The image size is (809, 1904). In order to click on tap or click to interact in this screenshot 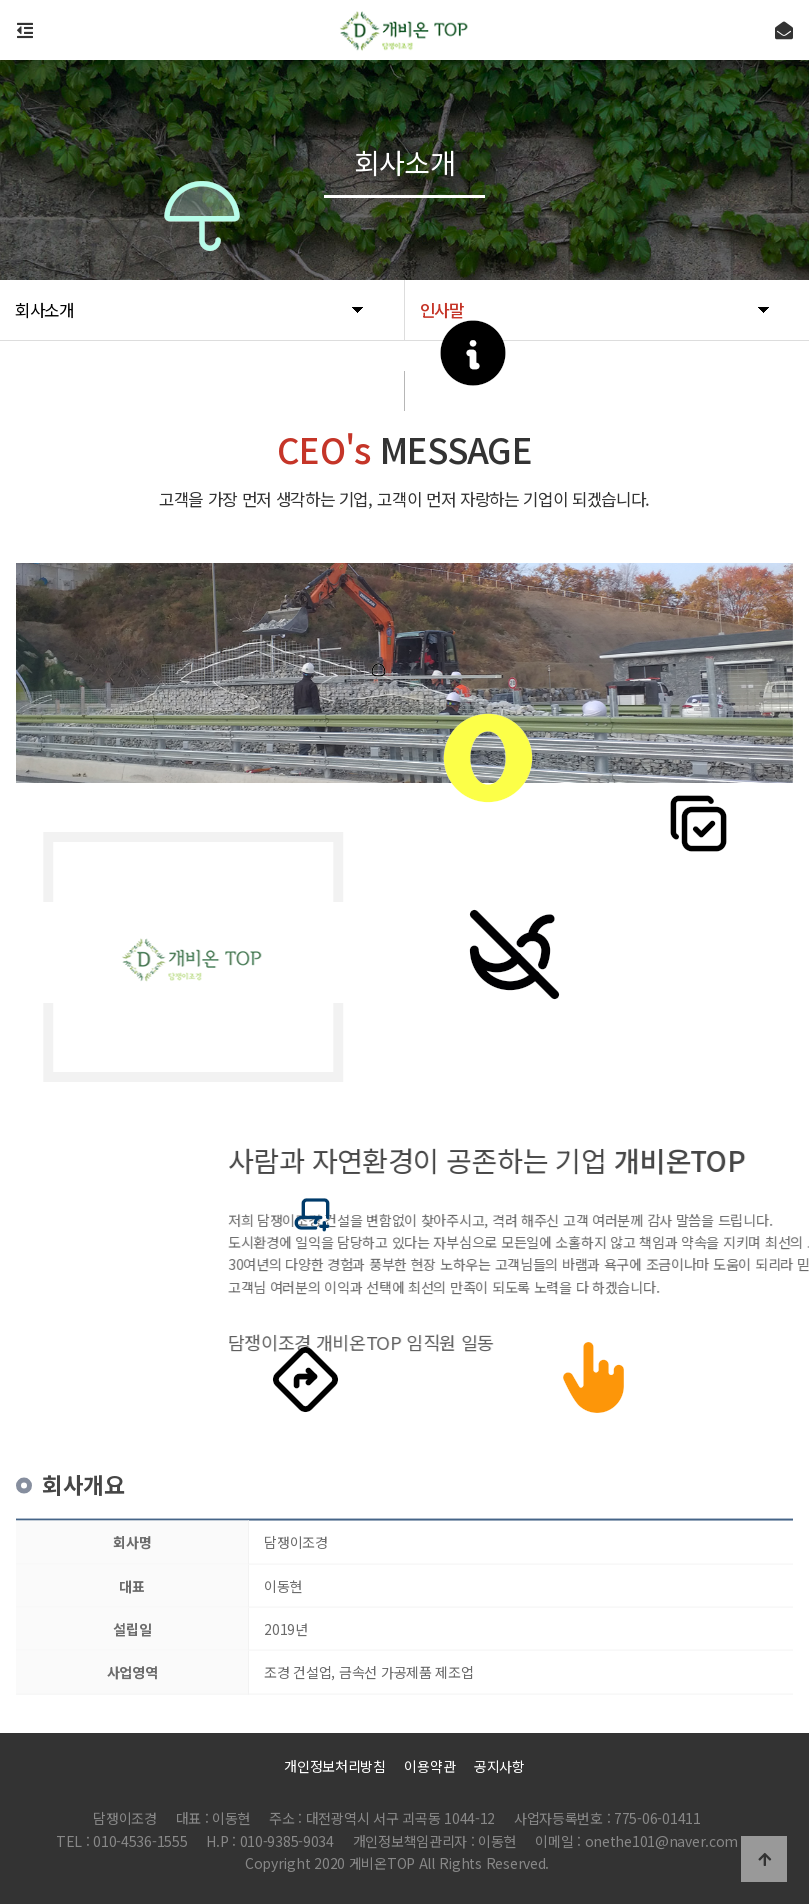, I will do `click(593, 1377)`.